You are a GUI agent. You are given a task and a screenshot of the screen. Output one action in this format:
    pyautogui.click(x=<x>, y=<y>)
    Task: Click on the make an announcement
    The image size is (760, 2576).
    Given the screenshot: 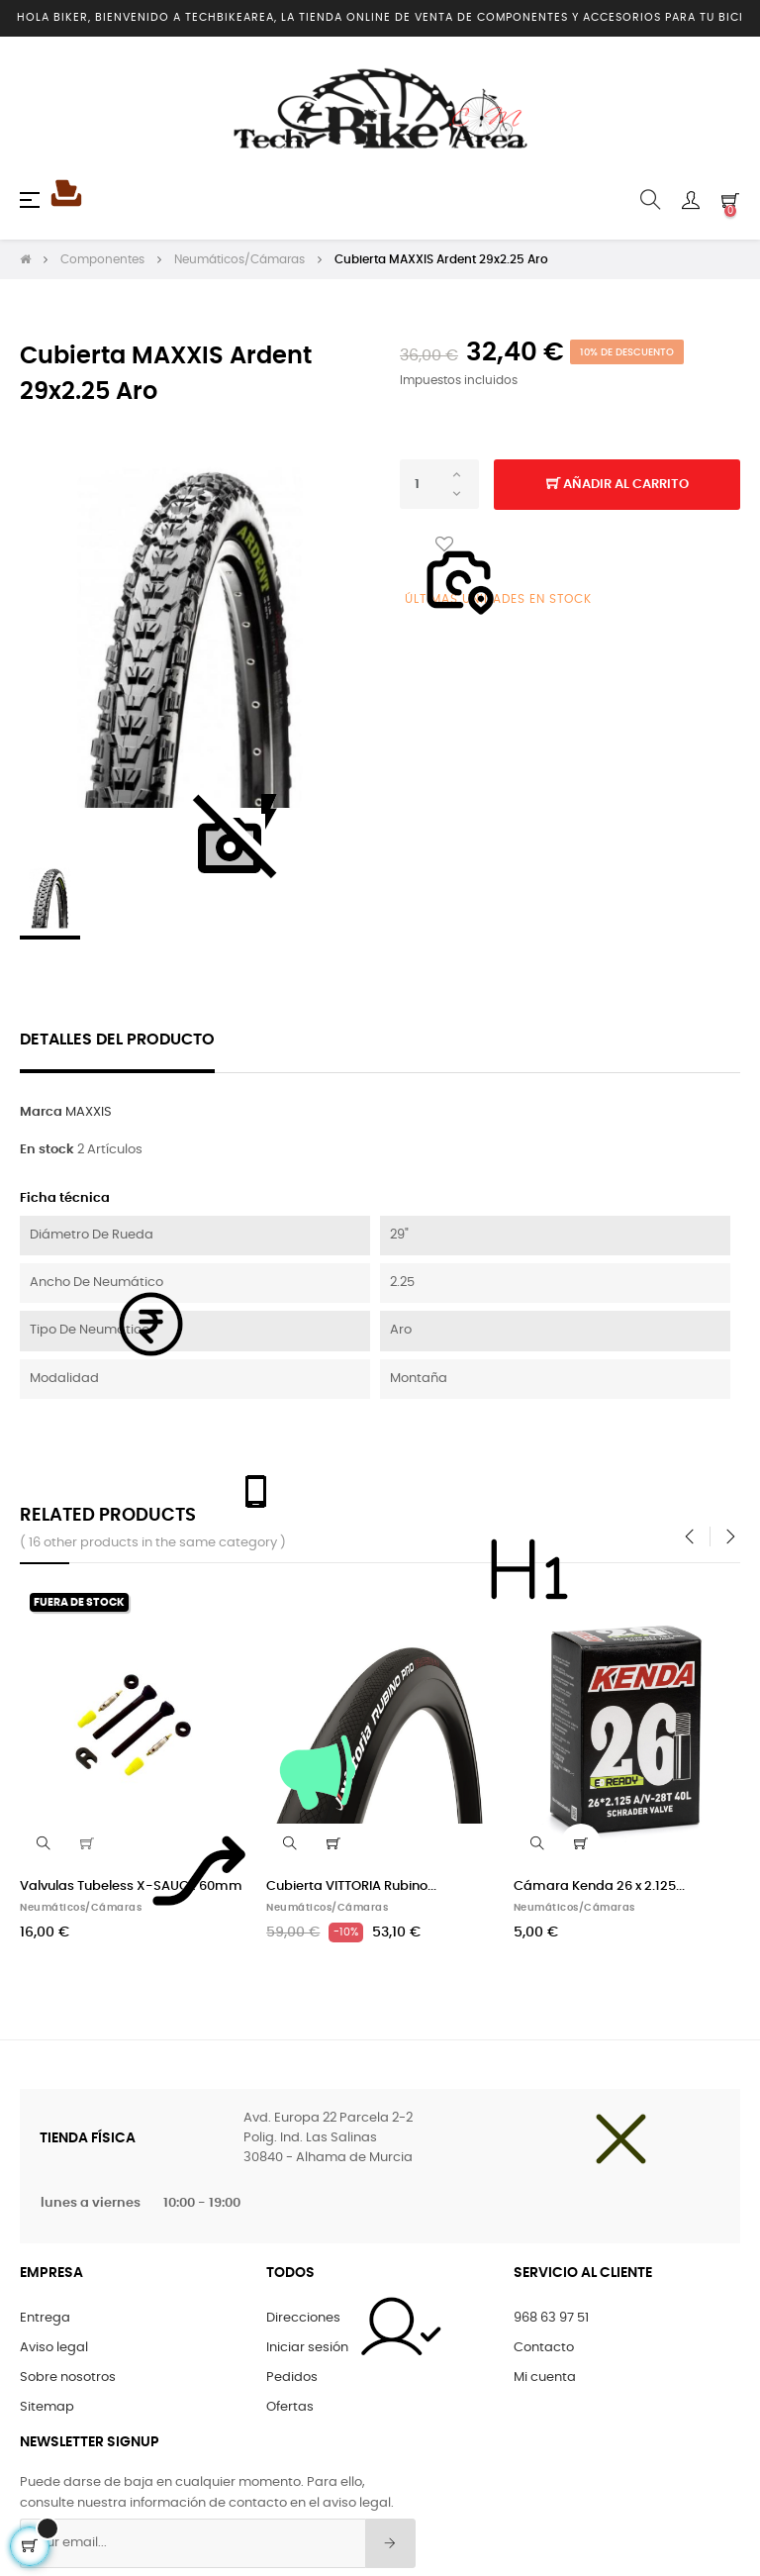 What is the action you would take?
    pyautogui.click(x=318, y=1773)
    